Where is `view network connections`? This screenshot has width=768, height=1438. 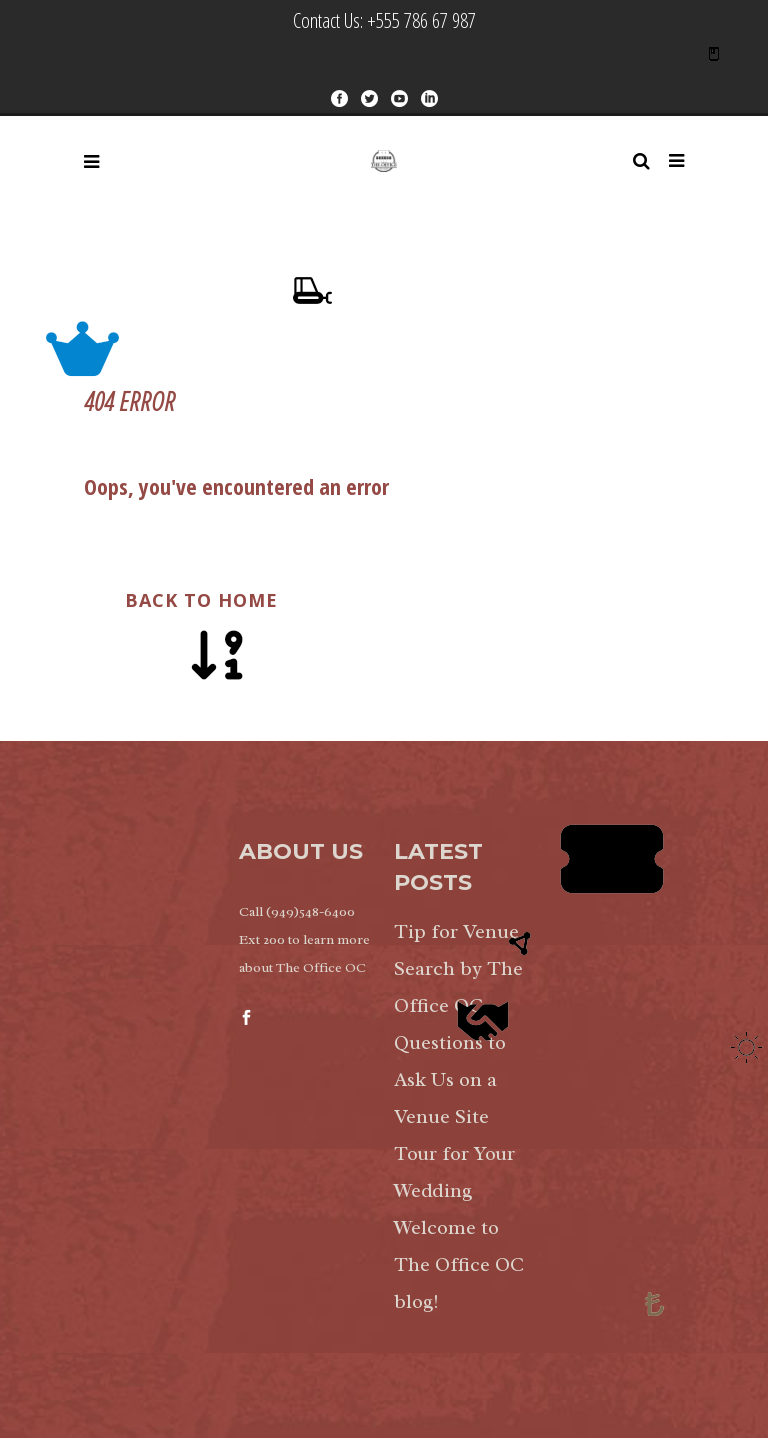 view network connections is located at coordinates (520, 943).